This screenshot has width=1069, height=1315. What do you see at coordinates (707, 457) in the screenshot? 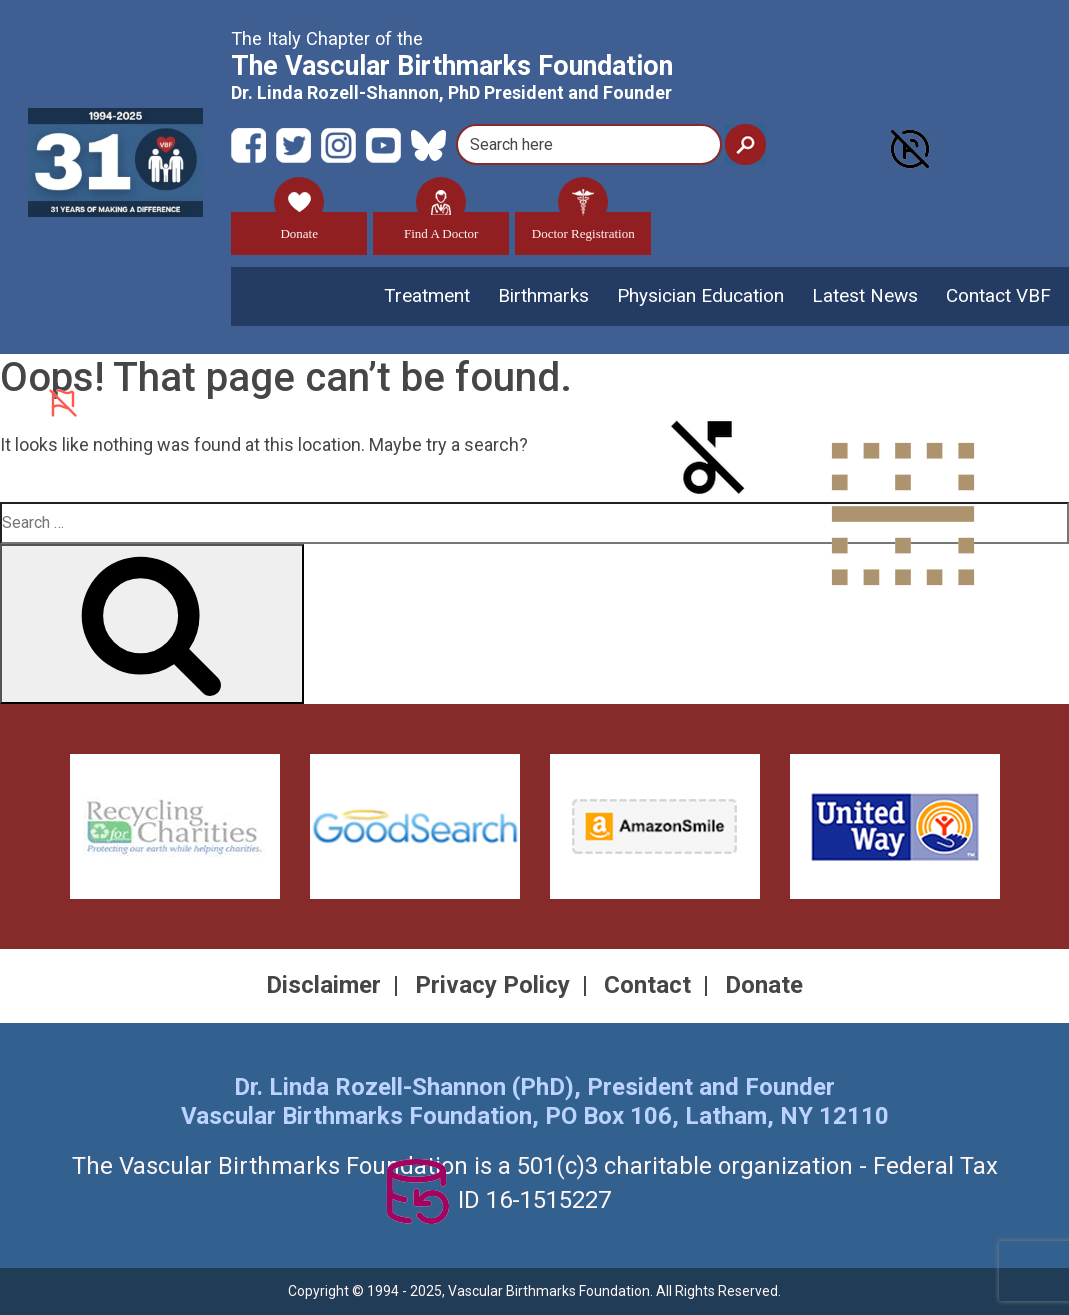
I see `mute or disable music playback` at bounding box center [707, 457].